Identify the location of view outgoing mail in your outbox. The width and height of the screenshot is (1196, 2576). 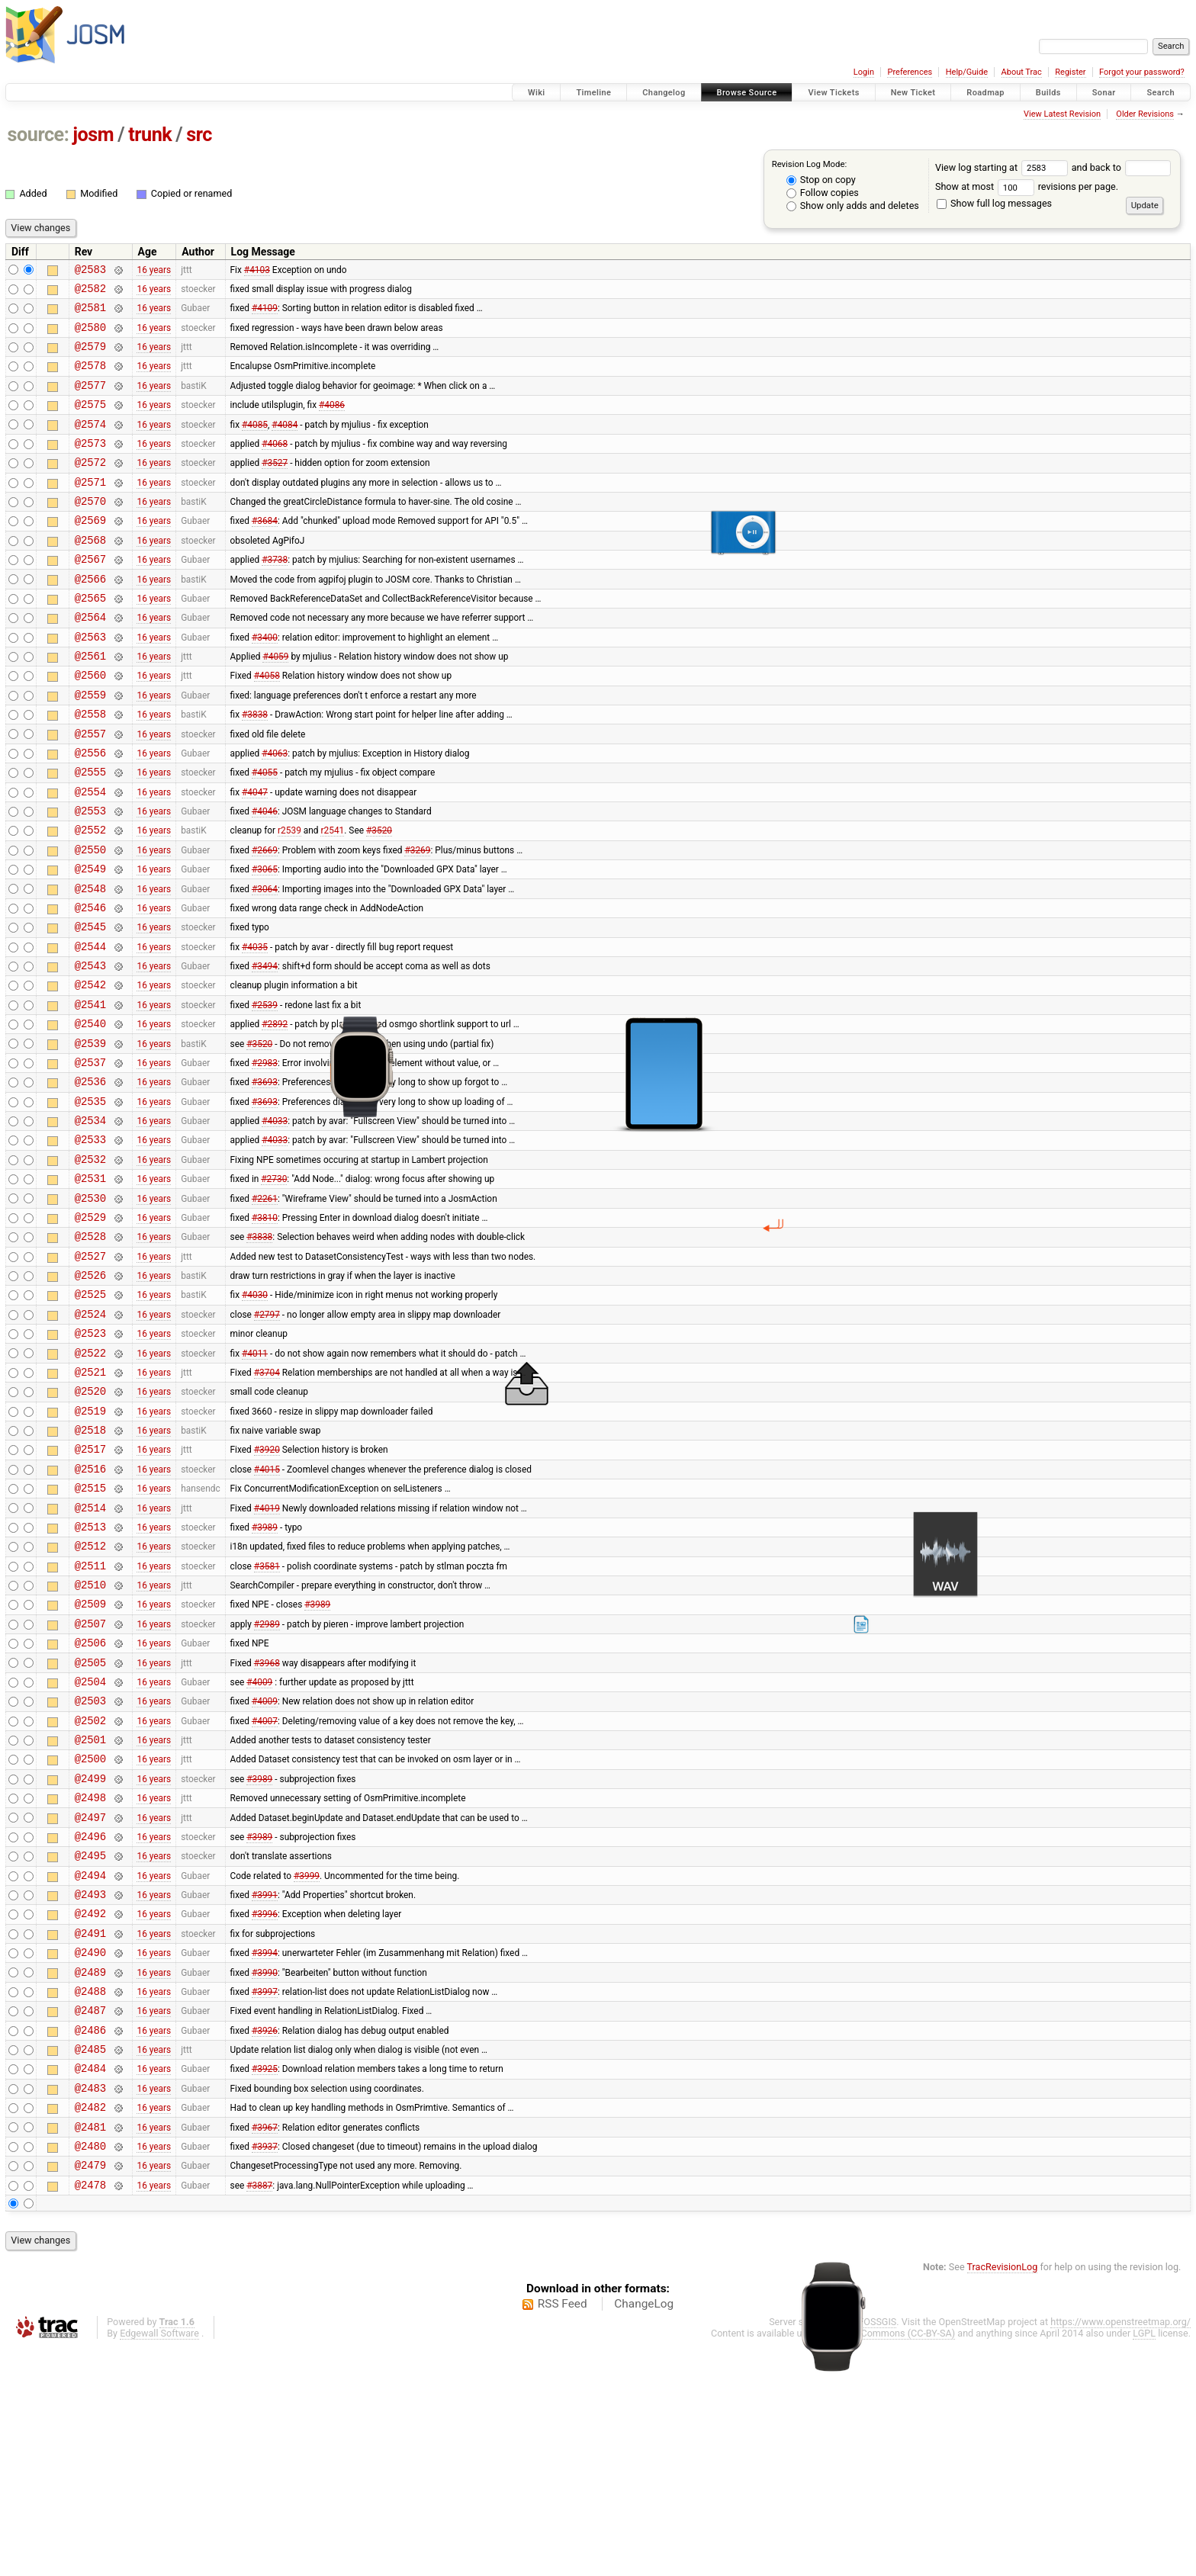
(526, 1386).